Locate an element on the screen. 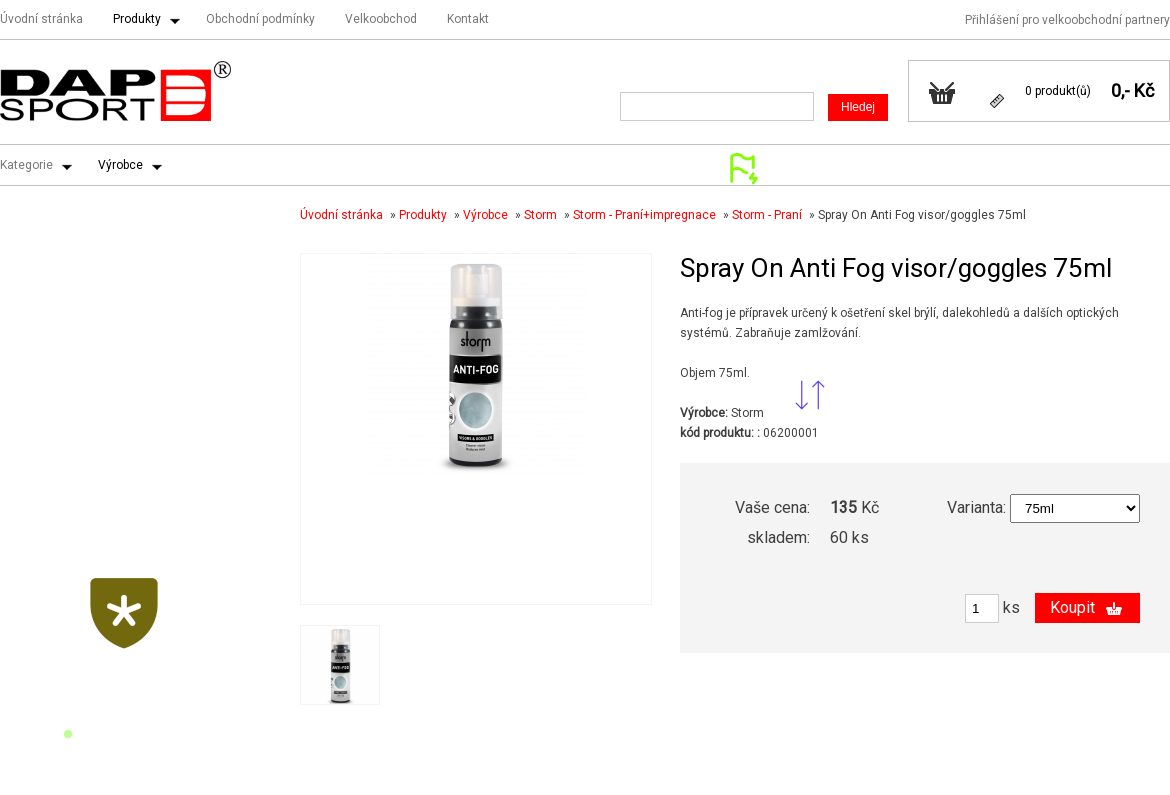 This screenshot has height=795, width=1170. indicates premium or starred security feature is located at coordinates (124, 609).